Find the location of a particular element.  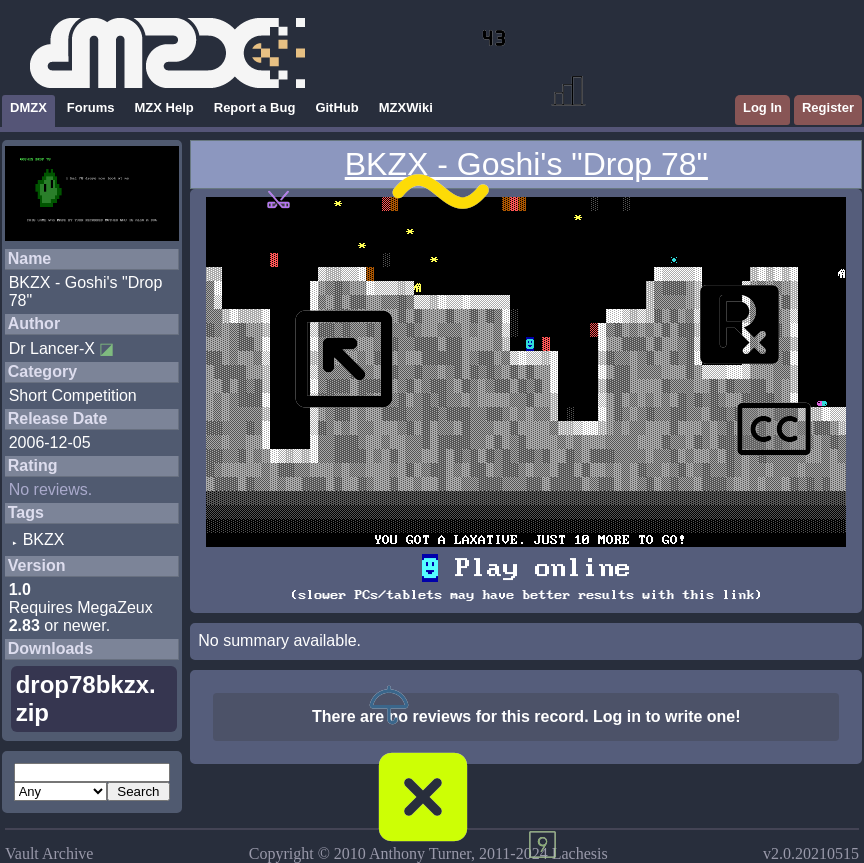

select number nine from a numeric keypad is located at coordinates (542, 844).